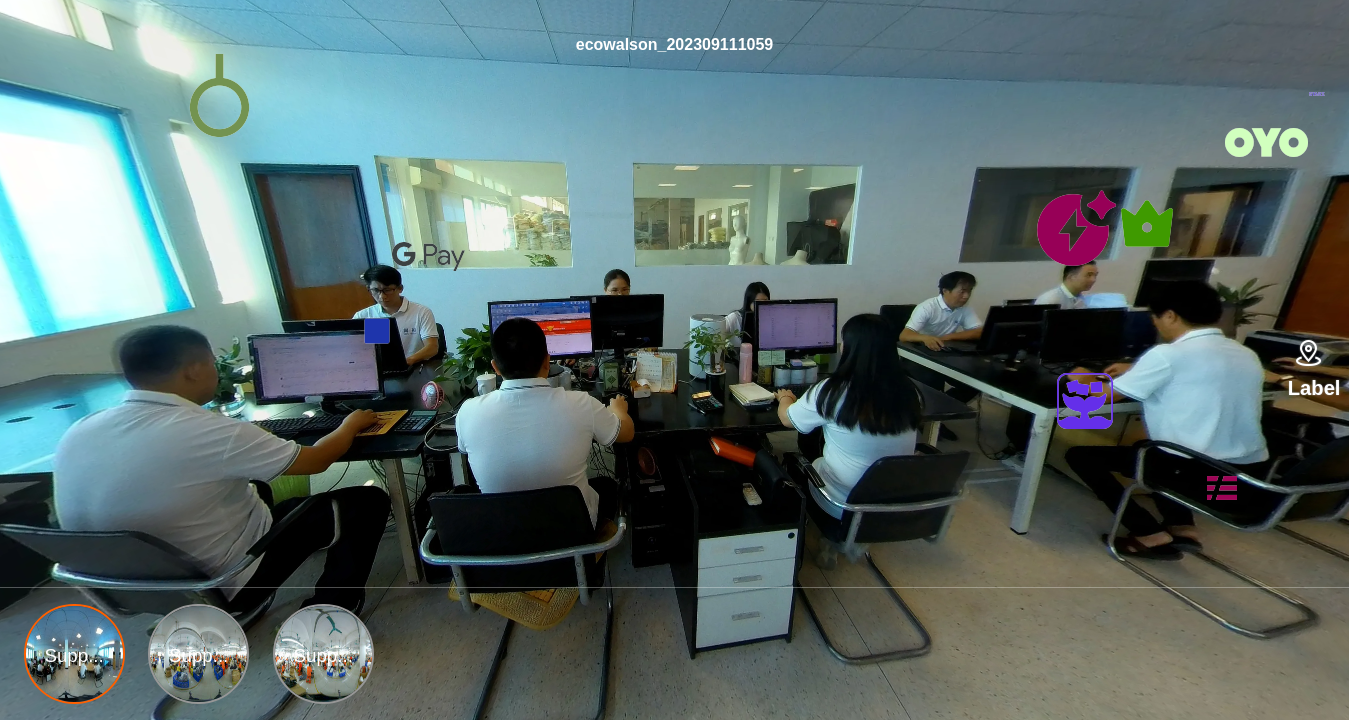  Describe the element at coordinates (1222, 488) in the screenshot. I see `serverless framework logo` at that location.